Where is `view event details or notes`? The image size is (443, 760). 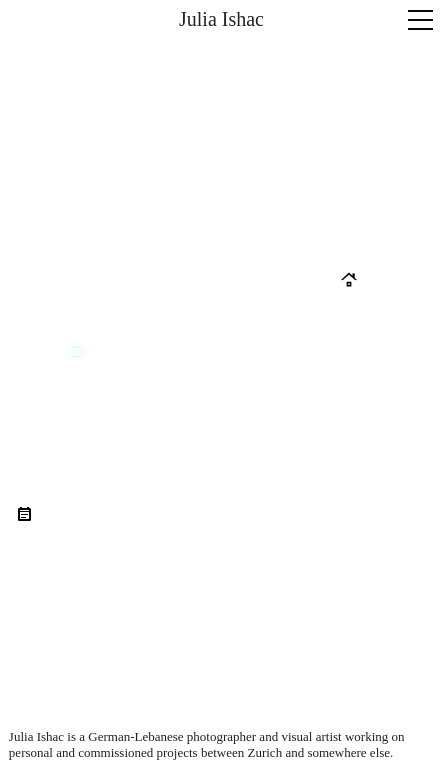 view event details or notes is located at coordinates (24, 514).